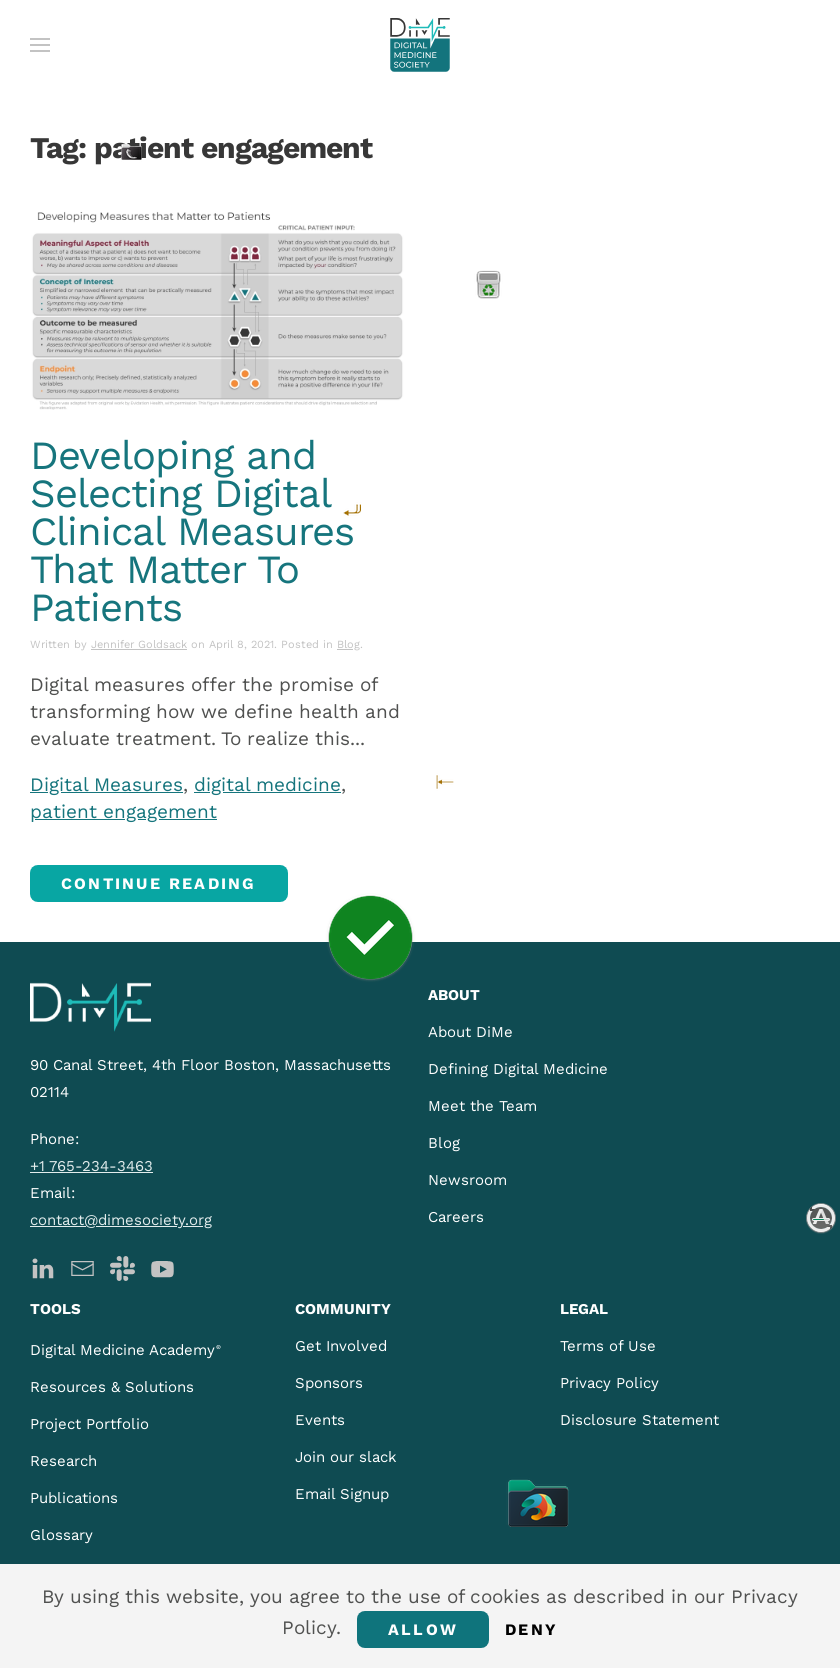 Image resolution: width=840 pixels, height=1668 pixels. What do you see at coordinates (488, 284) in the screenshot?
I see `open the trash or recycle bin` at bounding box center [488, 284].